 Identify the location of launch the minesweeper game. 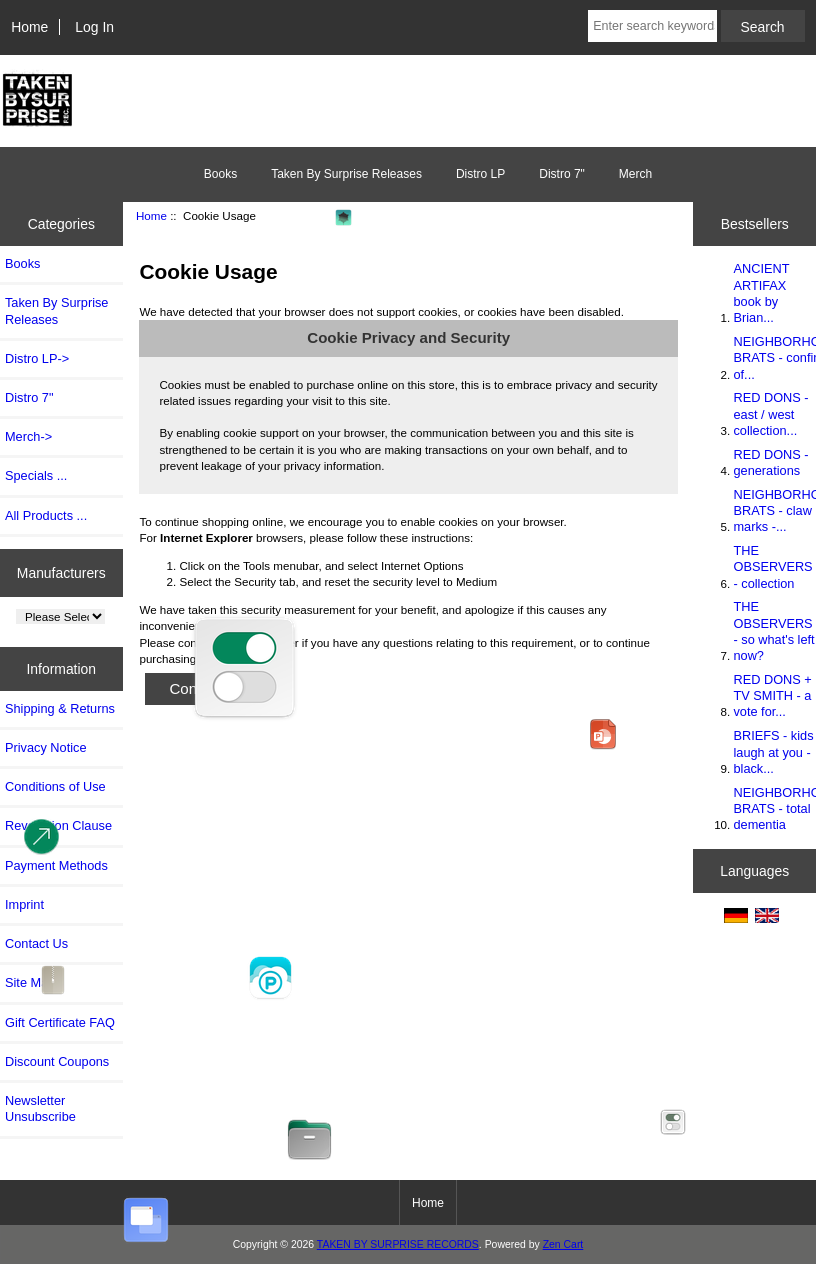
(343, 217).